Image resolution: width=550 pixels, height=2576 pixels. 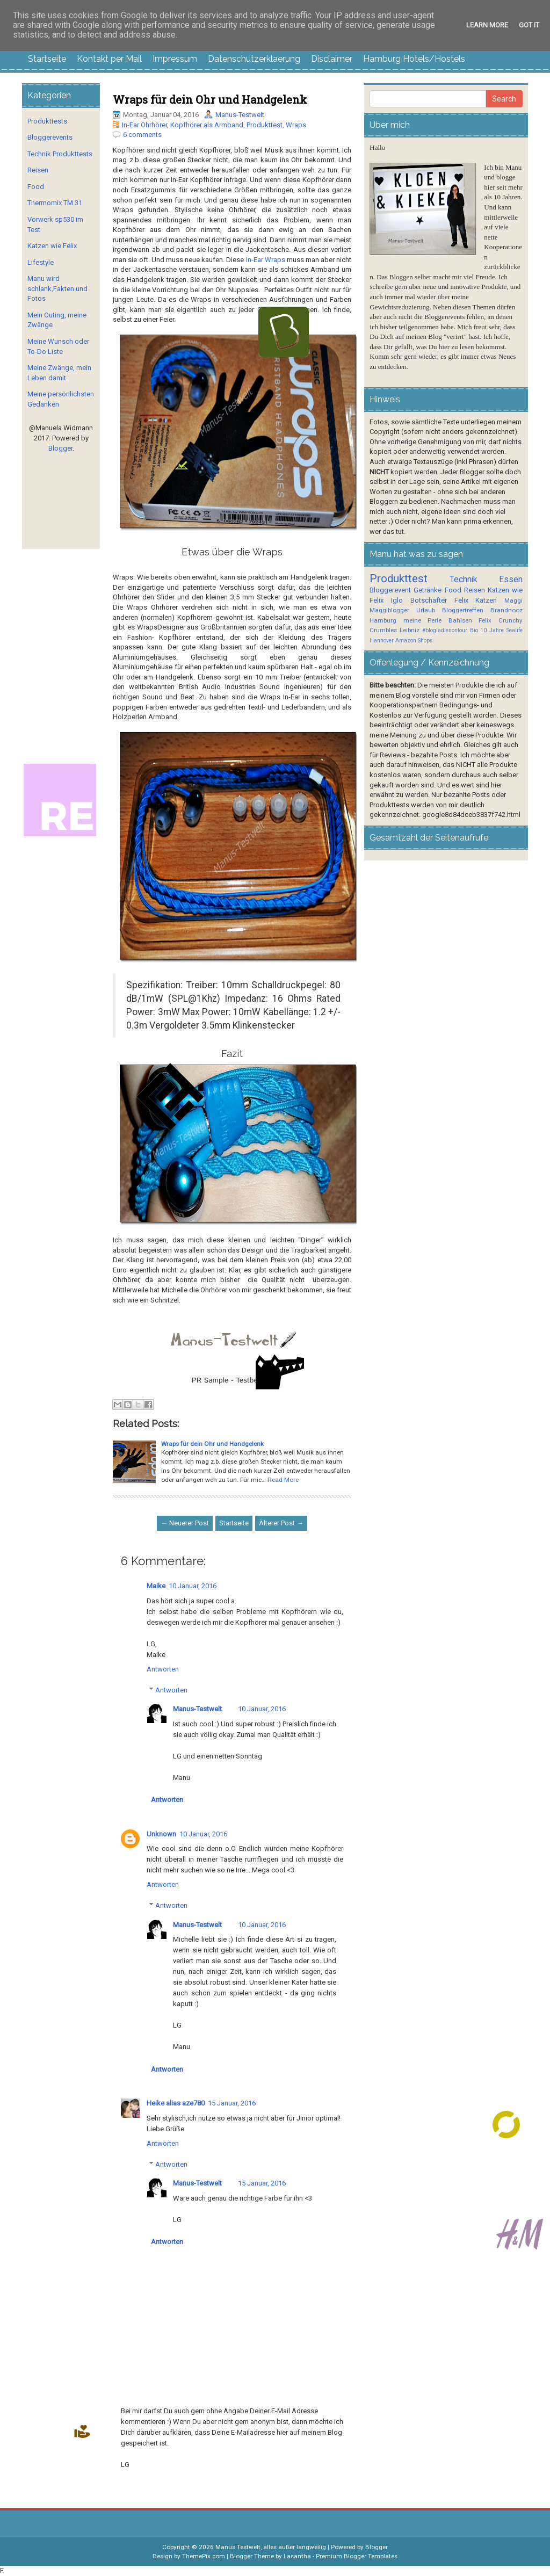 I want to click on open the H&M shopping app, so click(x=519, y=2234).